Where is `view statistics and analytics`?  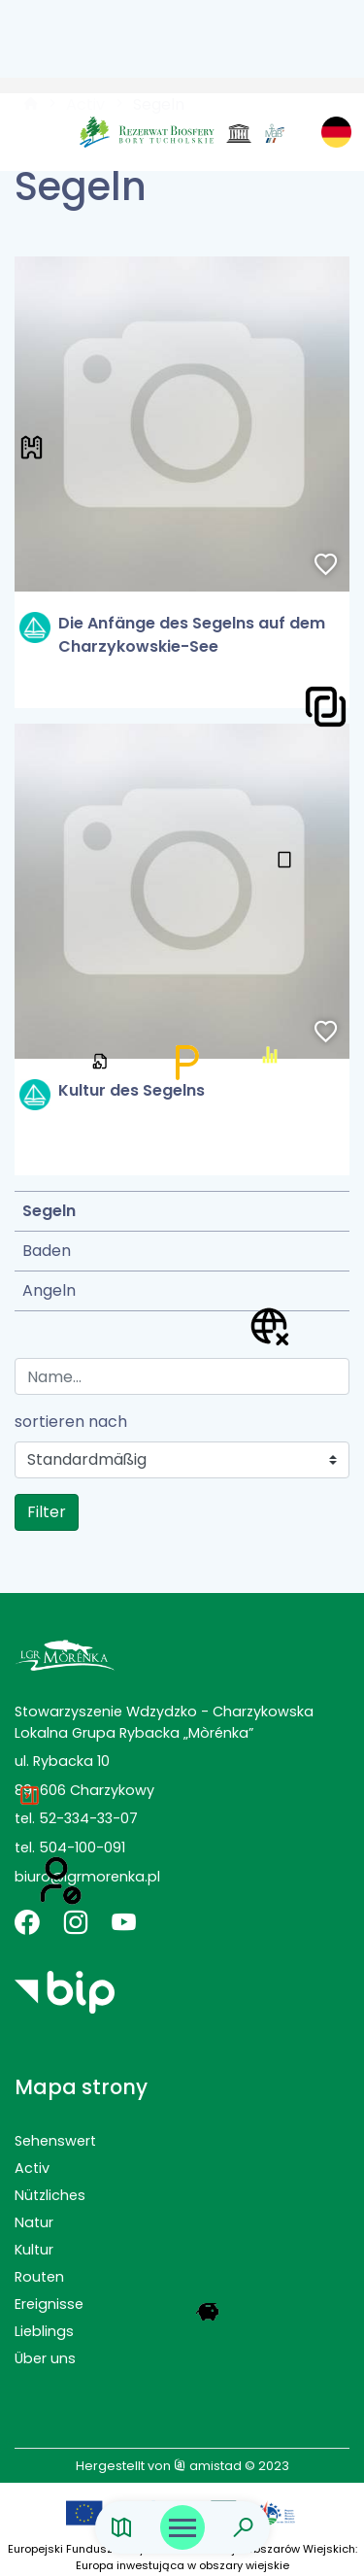
view statistics and analytics is located at coordinates (270, 1055).